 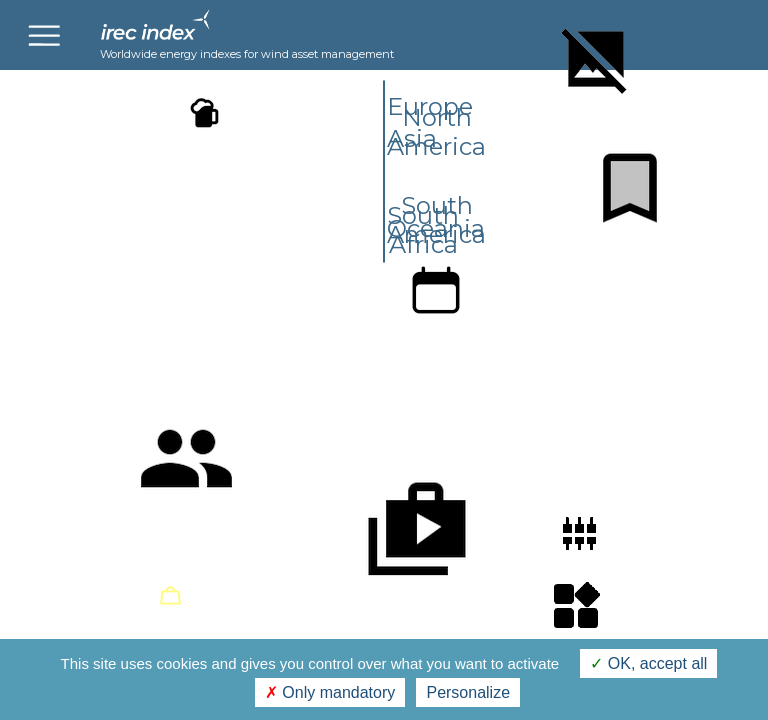 I want to click on configure audio or video input components, so click(x=579, y=533).